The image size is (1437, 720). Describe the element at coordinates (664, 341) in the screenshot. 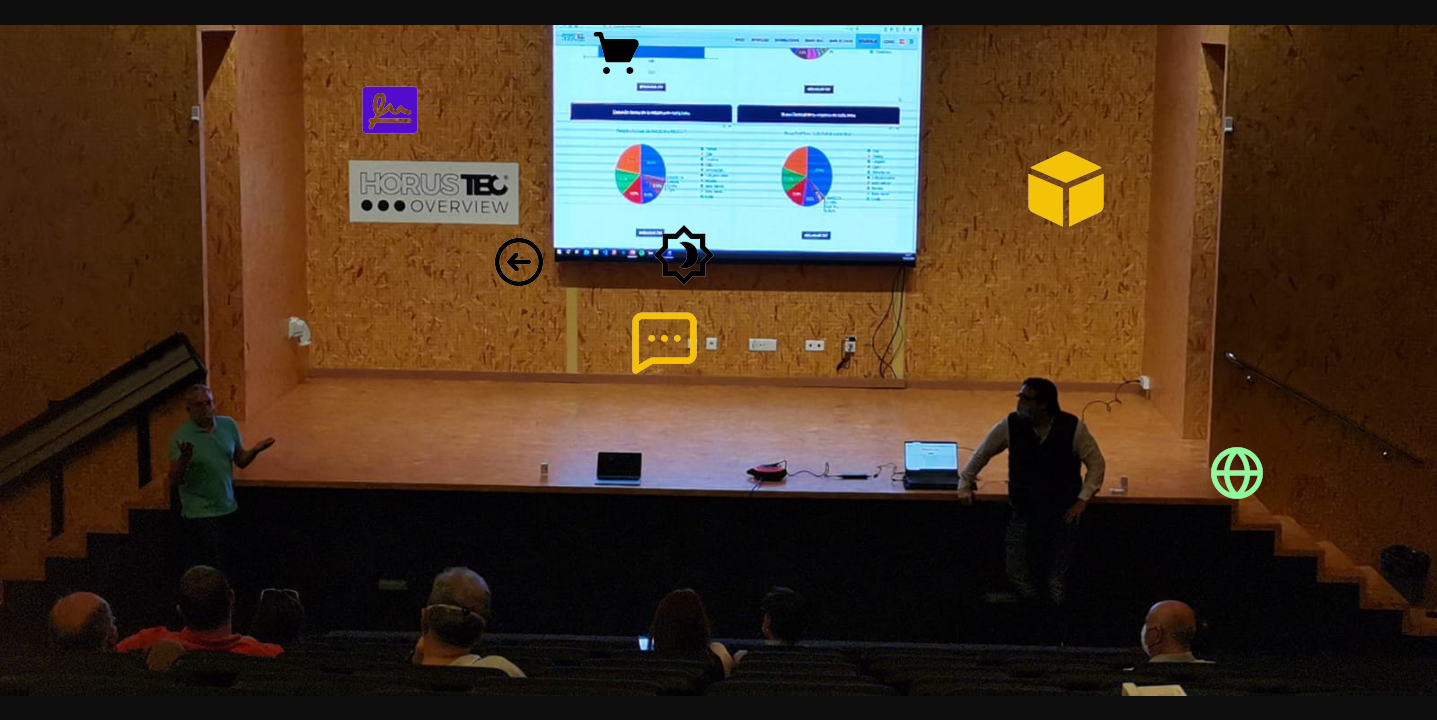

I see `open messaging or chat` at that location.